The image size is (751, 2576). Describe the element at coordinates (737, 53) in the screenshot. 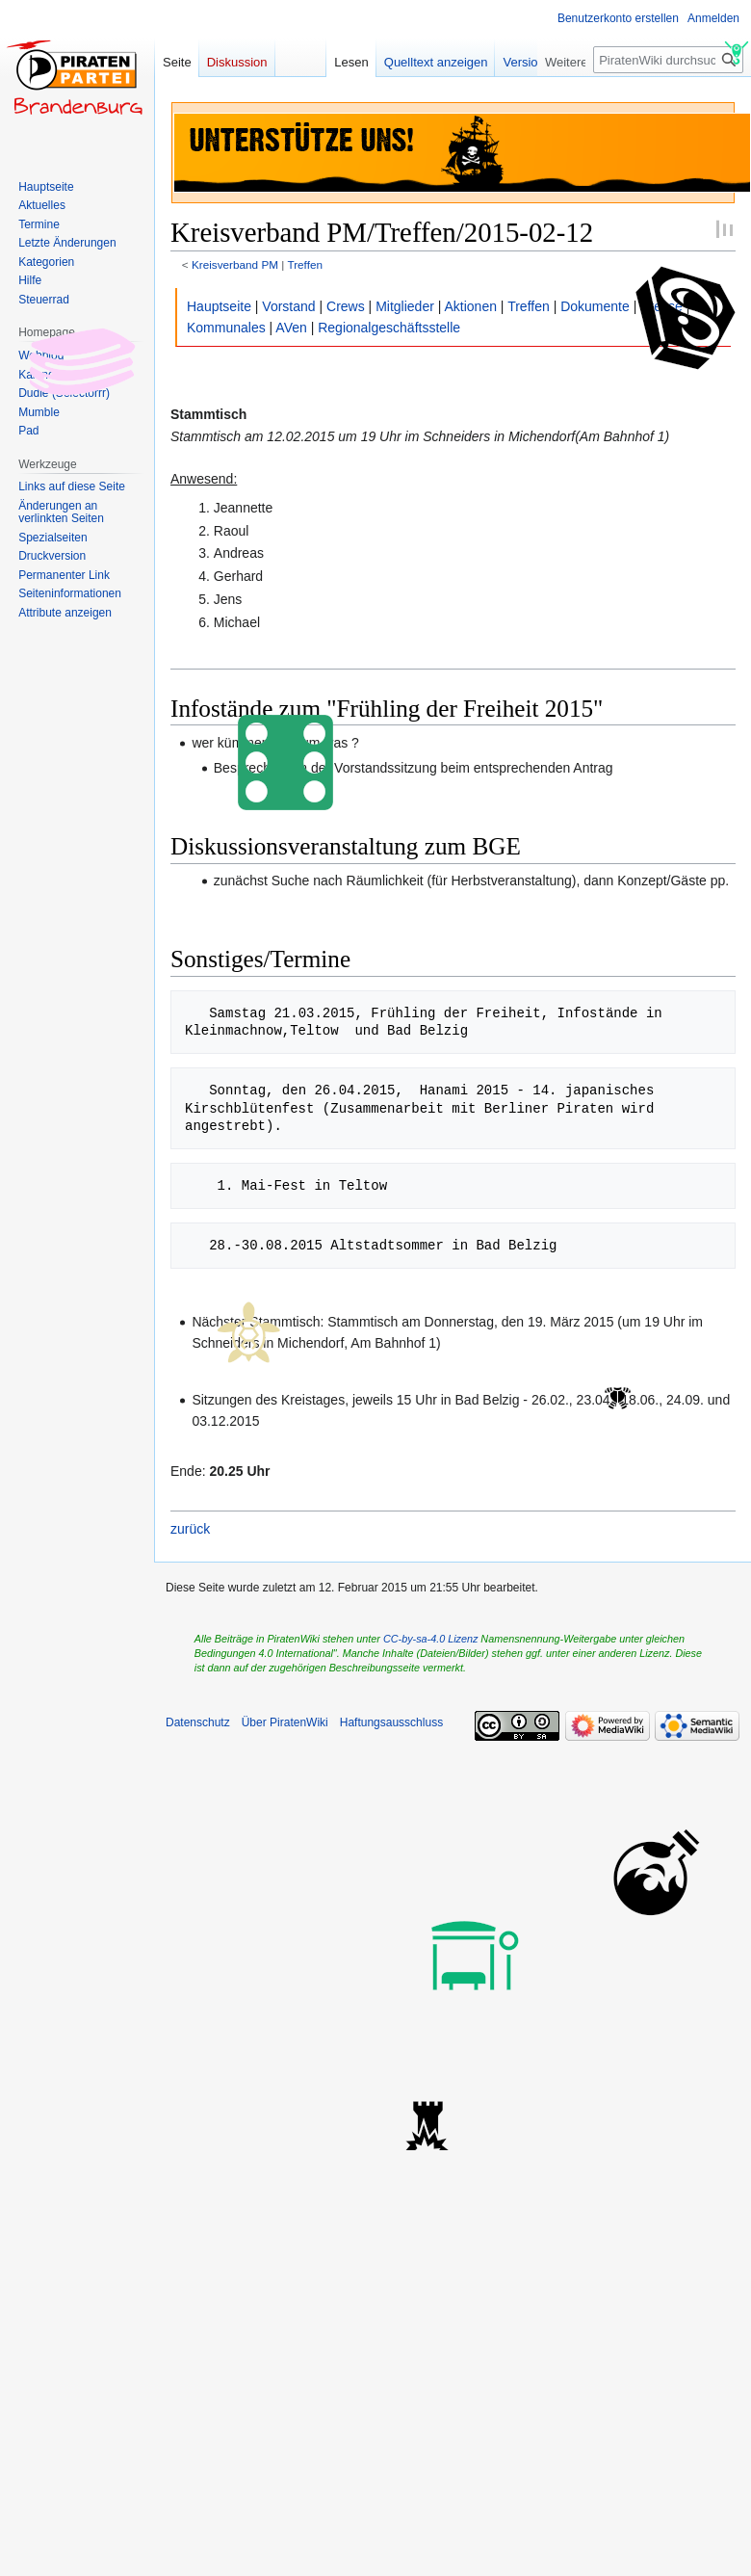

I see `indicates crane or lifting equipment in a game interface` at that location.